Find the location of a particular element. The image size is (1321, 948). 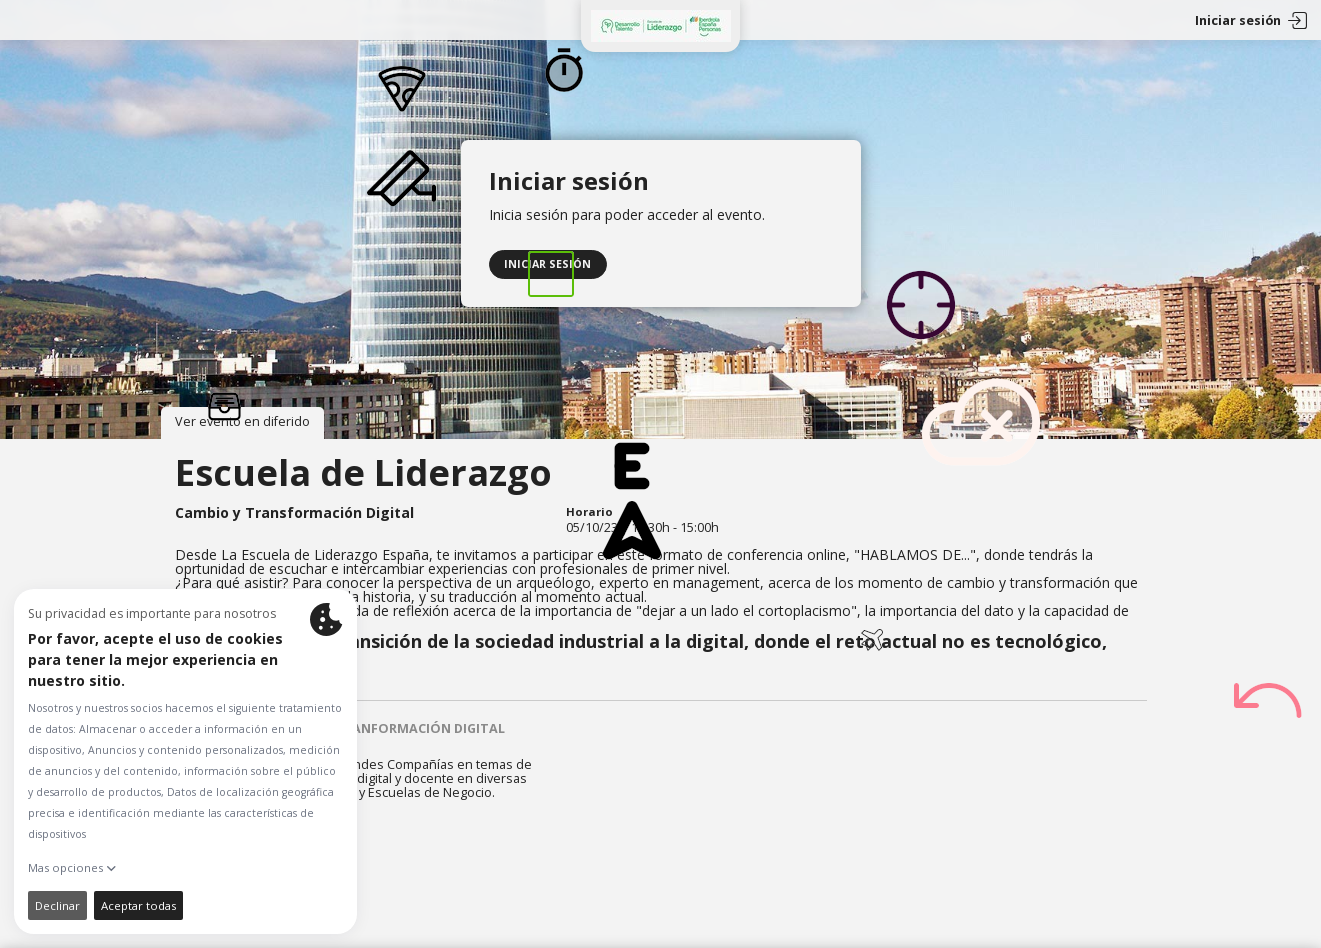

stop media playback is located at coordinates (551, 274).